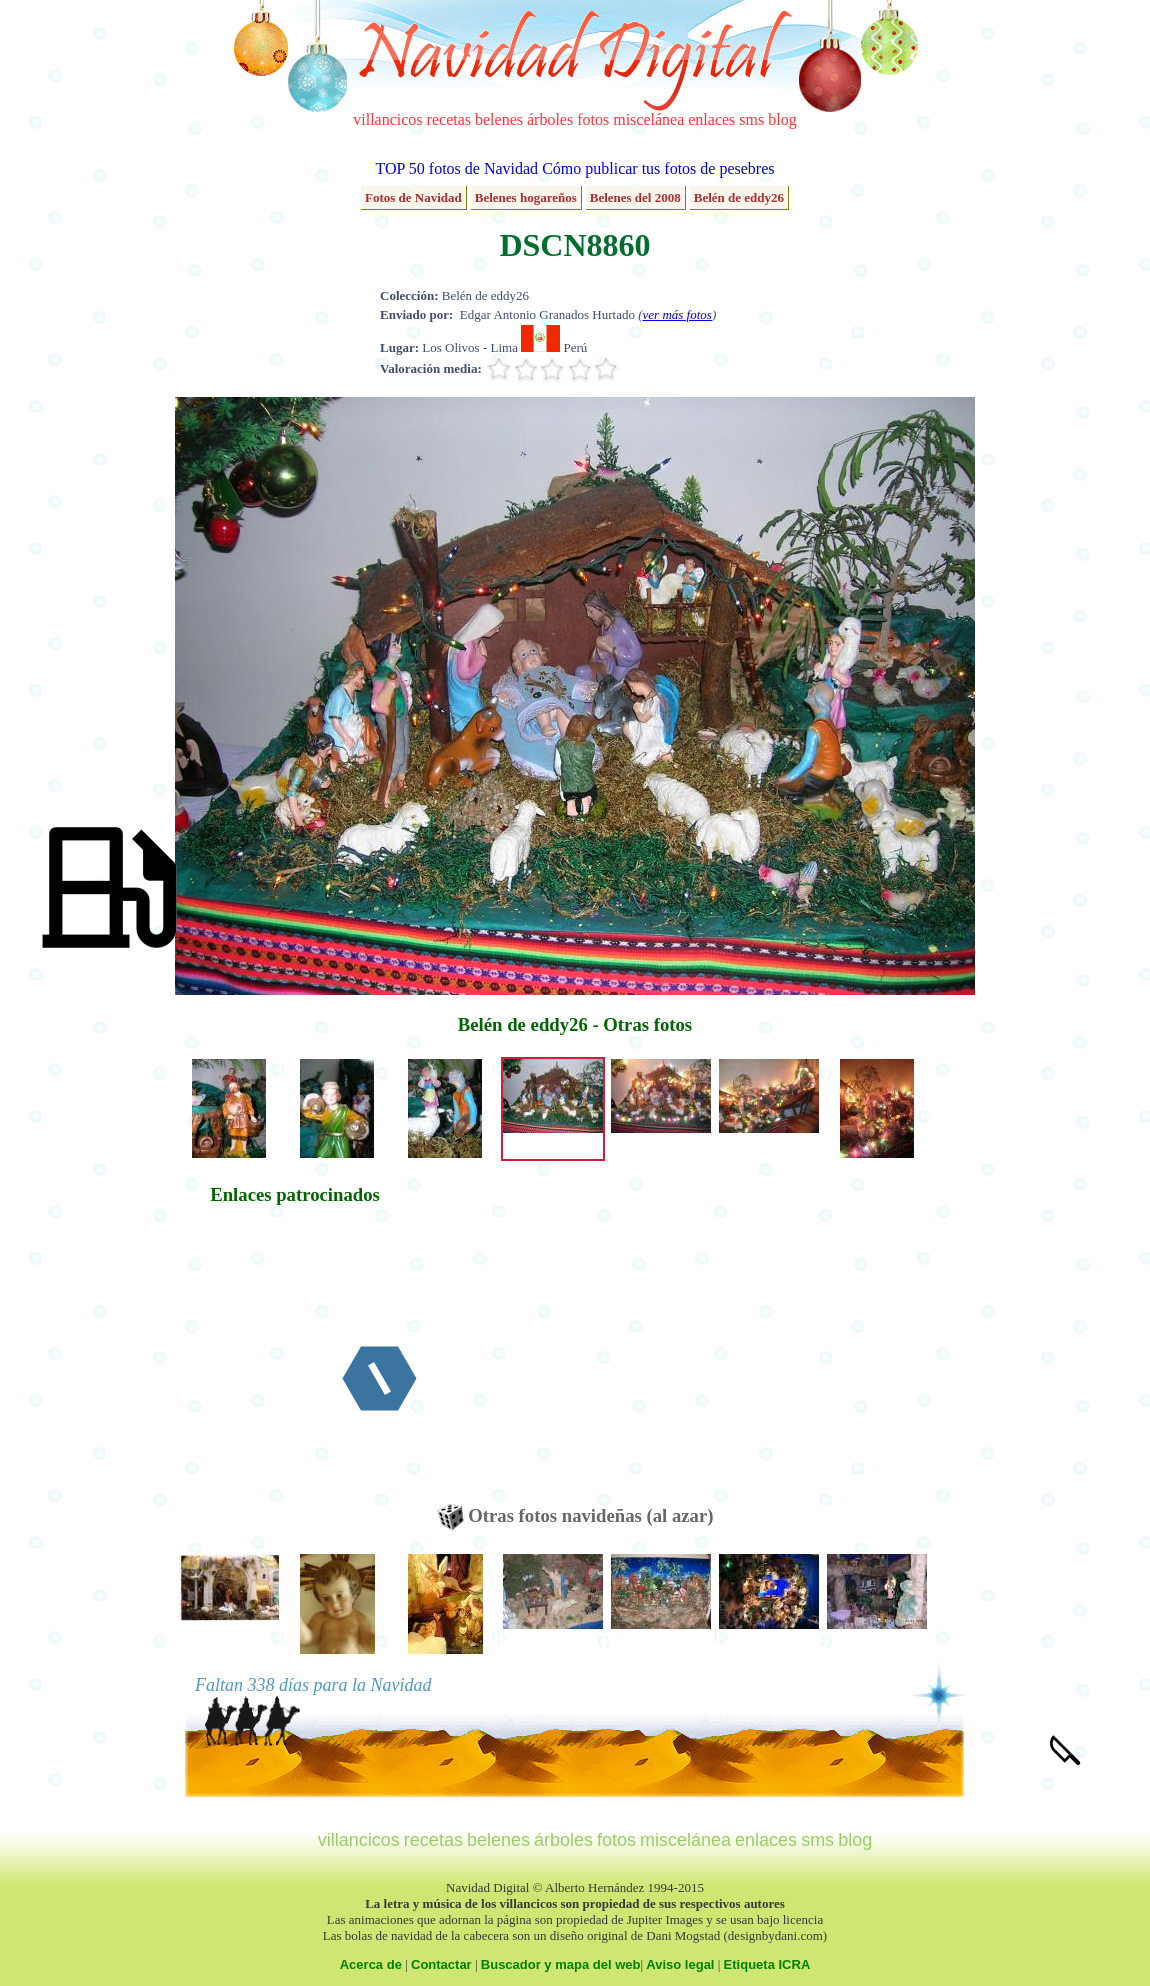 The height and width of the screenshot is (1986, 1150). I want to click on open system settings, so click(379, 1378).